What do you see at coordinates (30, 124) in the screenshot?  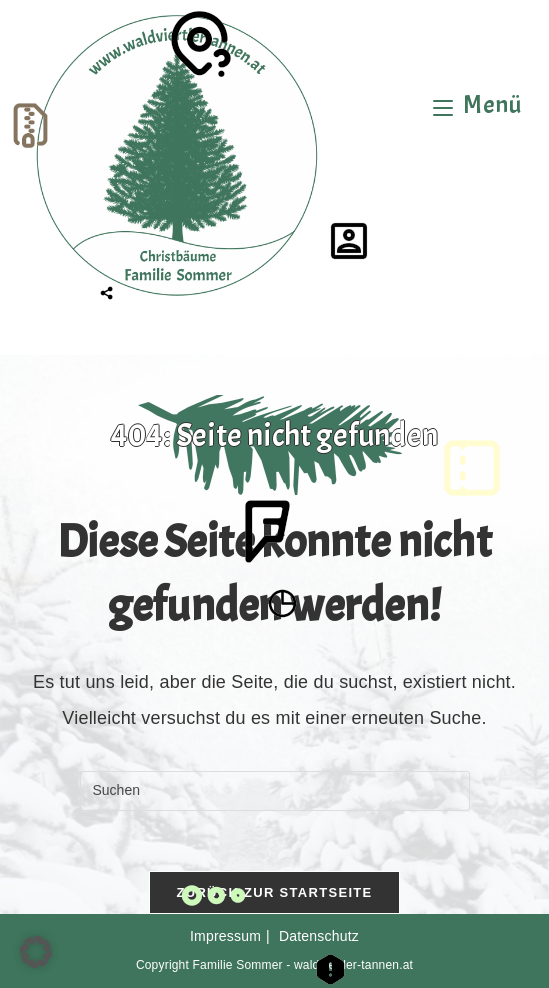 I see `compressed or zipped file` at bounding box center [30, 124].